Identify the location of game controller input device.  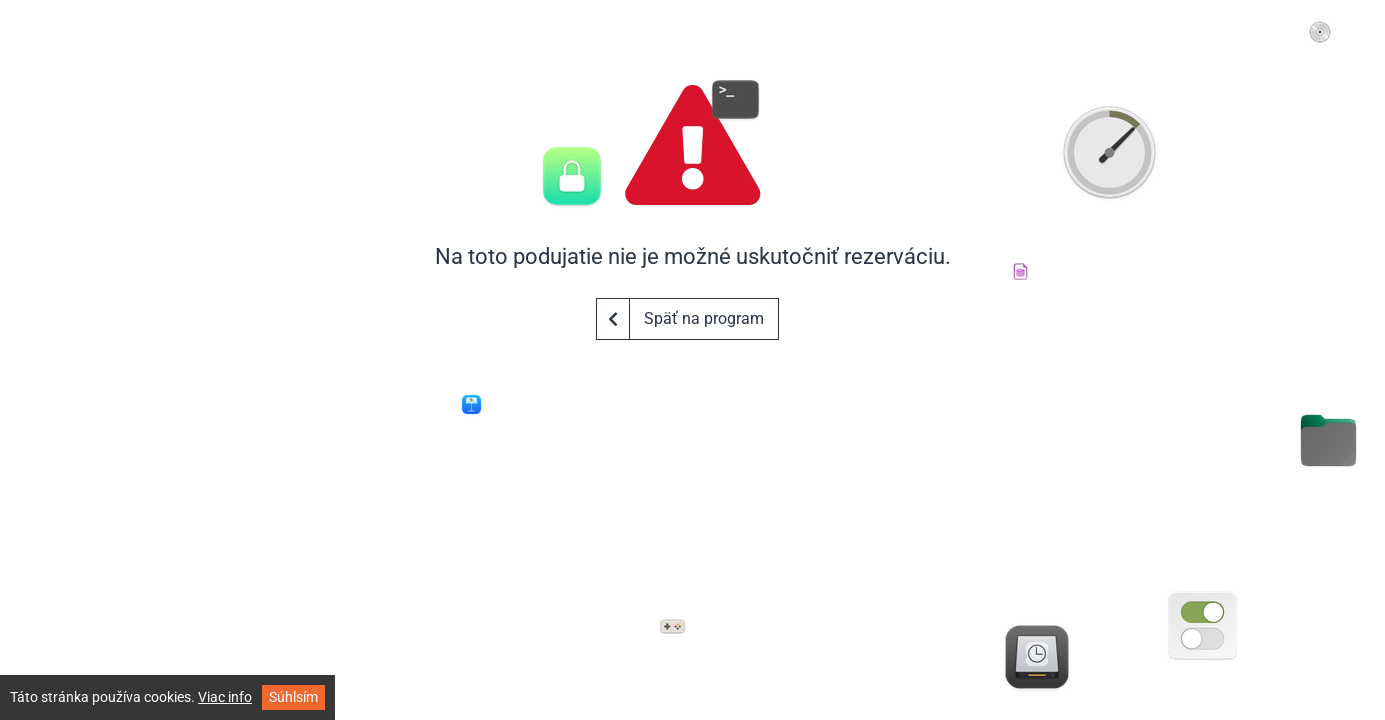
(672, 626).